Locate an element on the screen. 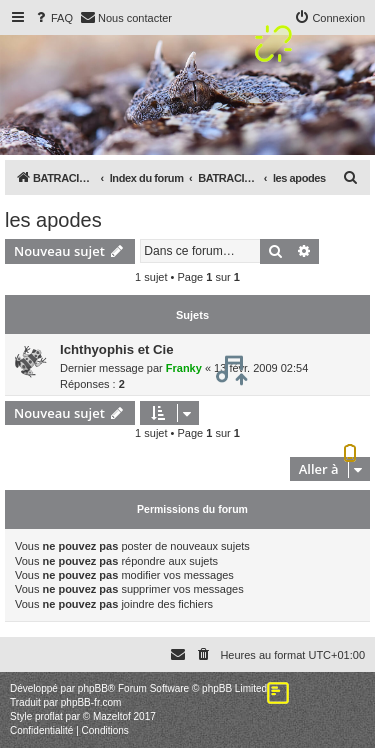 This screenshot has width=375, height=748. disconnect or unlink connected items is located at coordinates (273, 43).